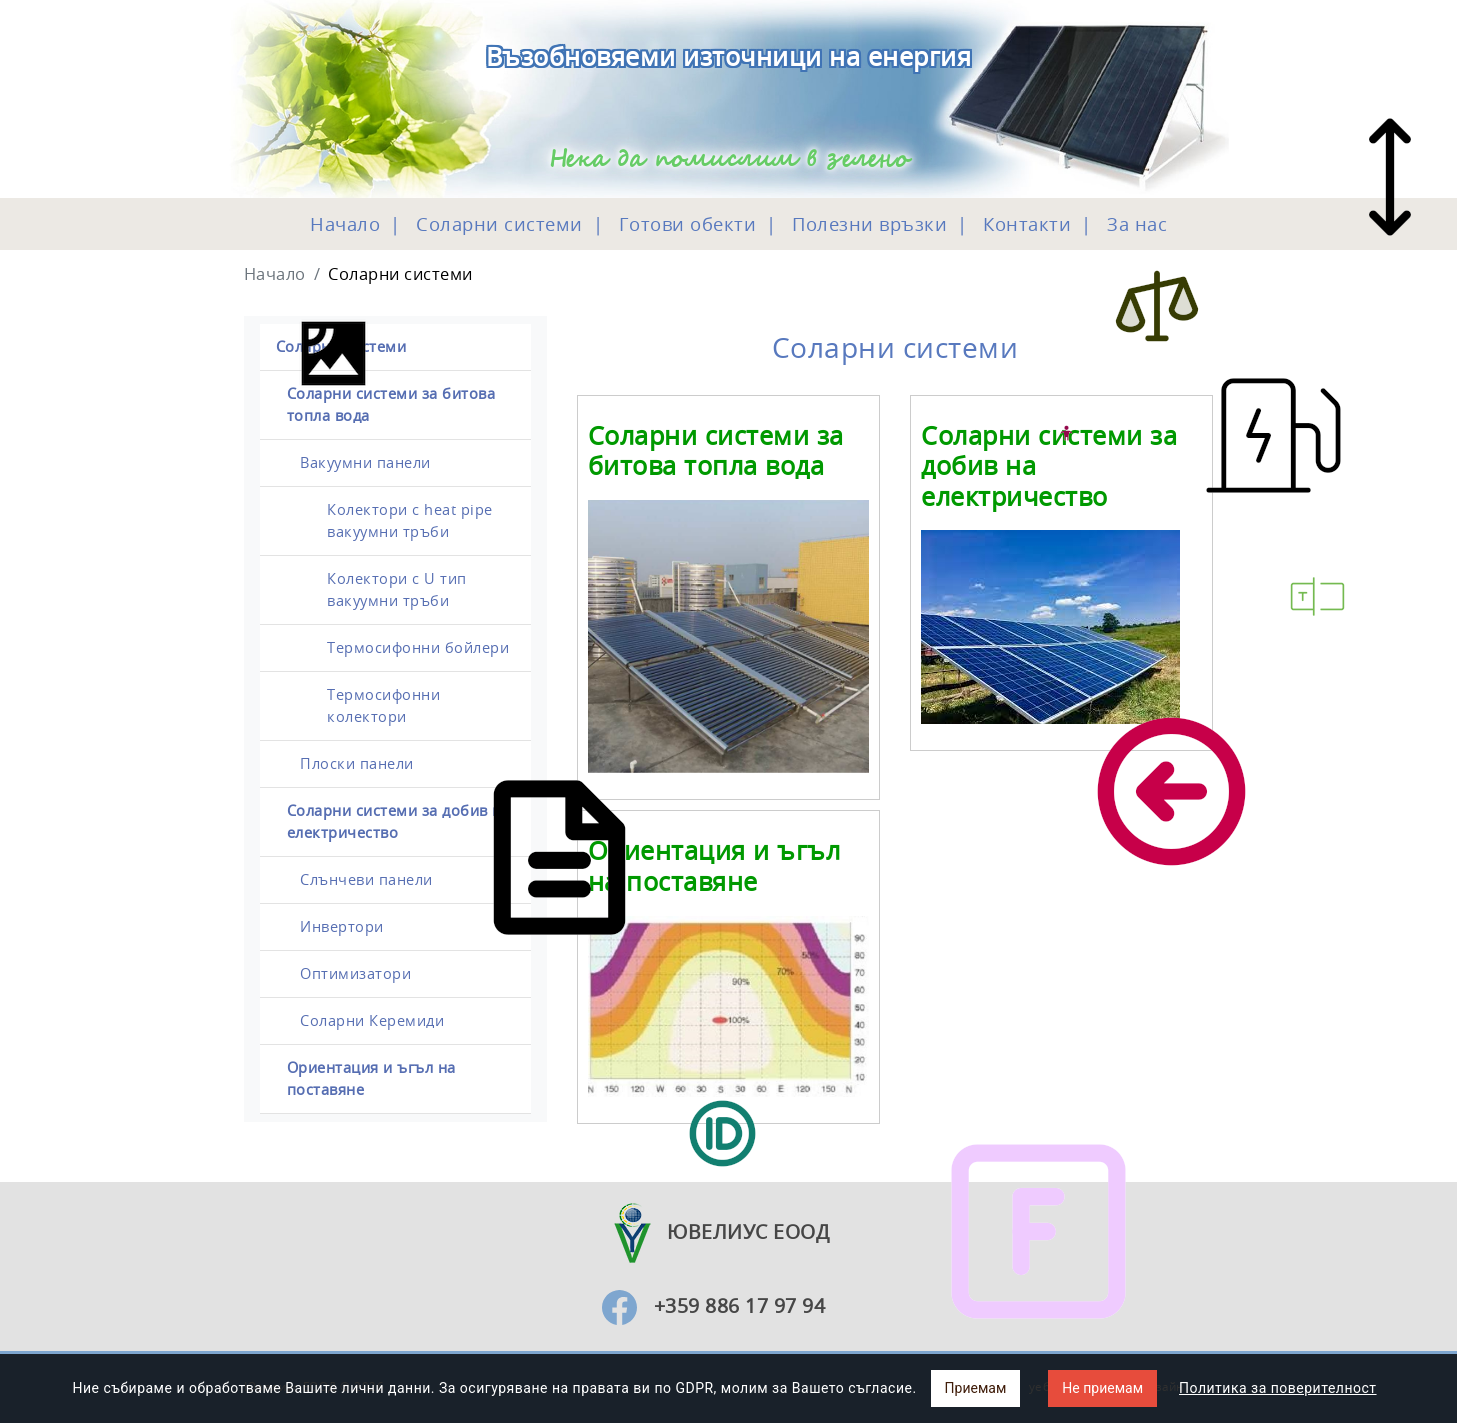 Image resolution: width=1457 pixels, height=1423 pixels. What do you see at coordinates (1268, 435) in the screenshot?
I see `find nearby EV charging stations` at bounding box center [1268, 435].